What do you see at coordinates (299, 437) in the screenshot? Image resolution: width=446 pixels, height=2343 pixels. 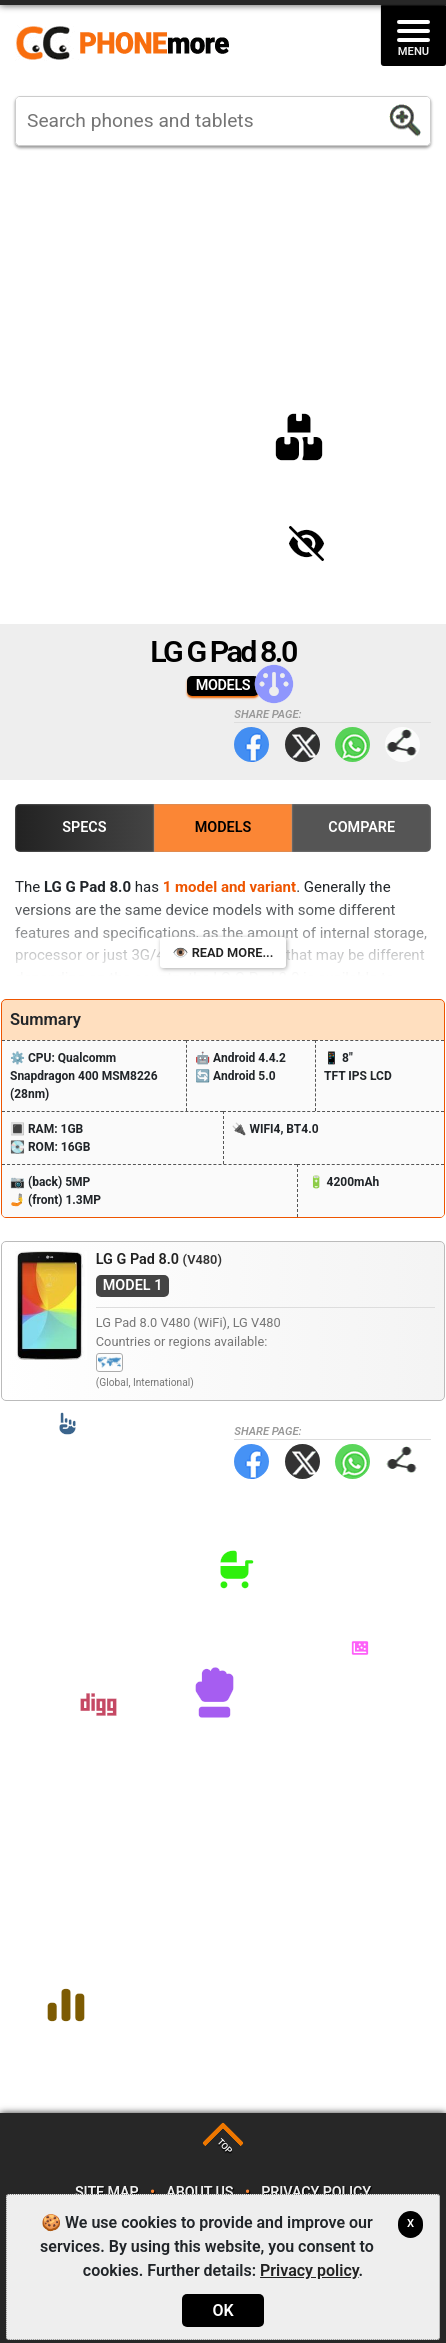 I see `view inventory or stock items` at bounding box center [299, 437].